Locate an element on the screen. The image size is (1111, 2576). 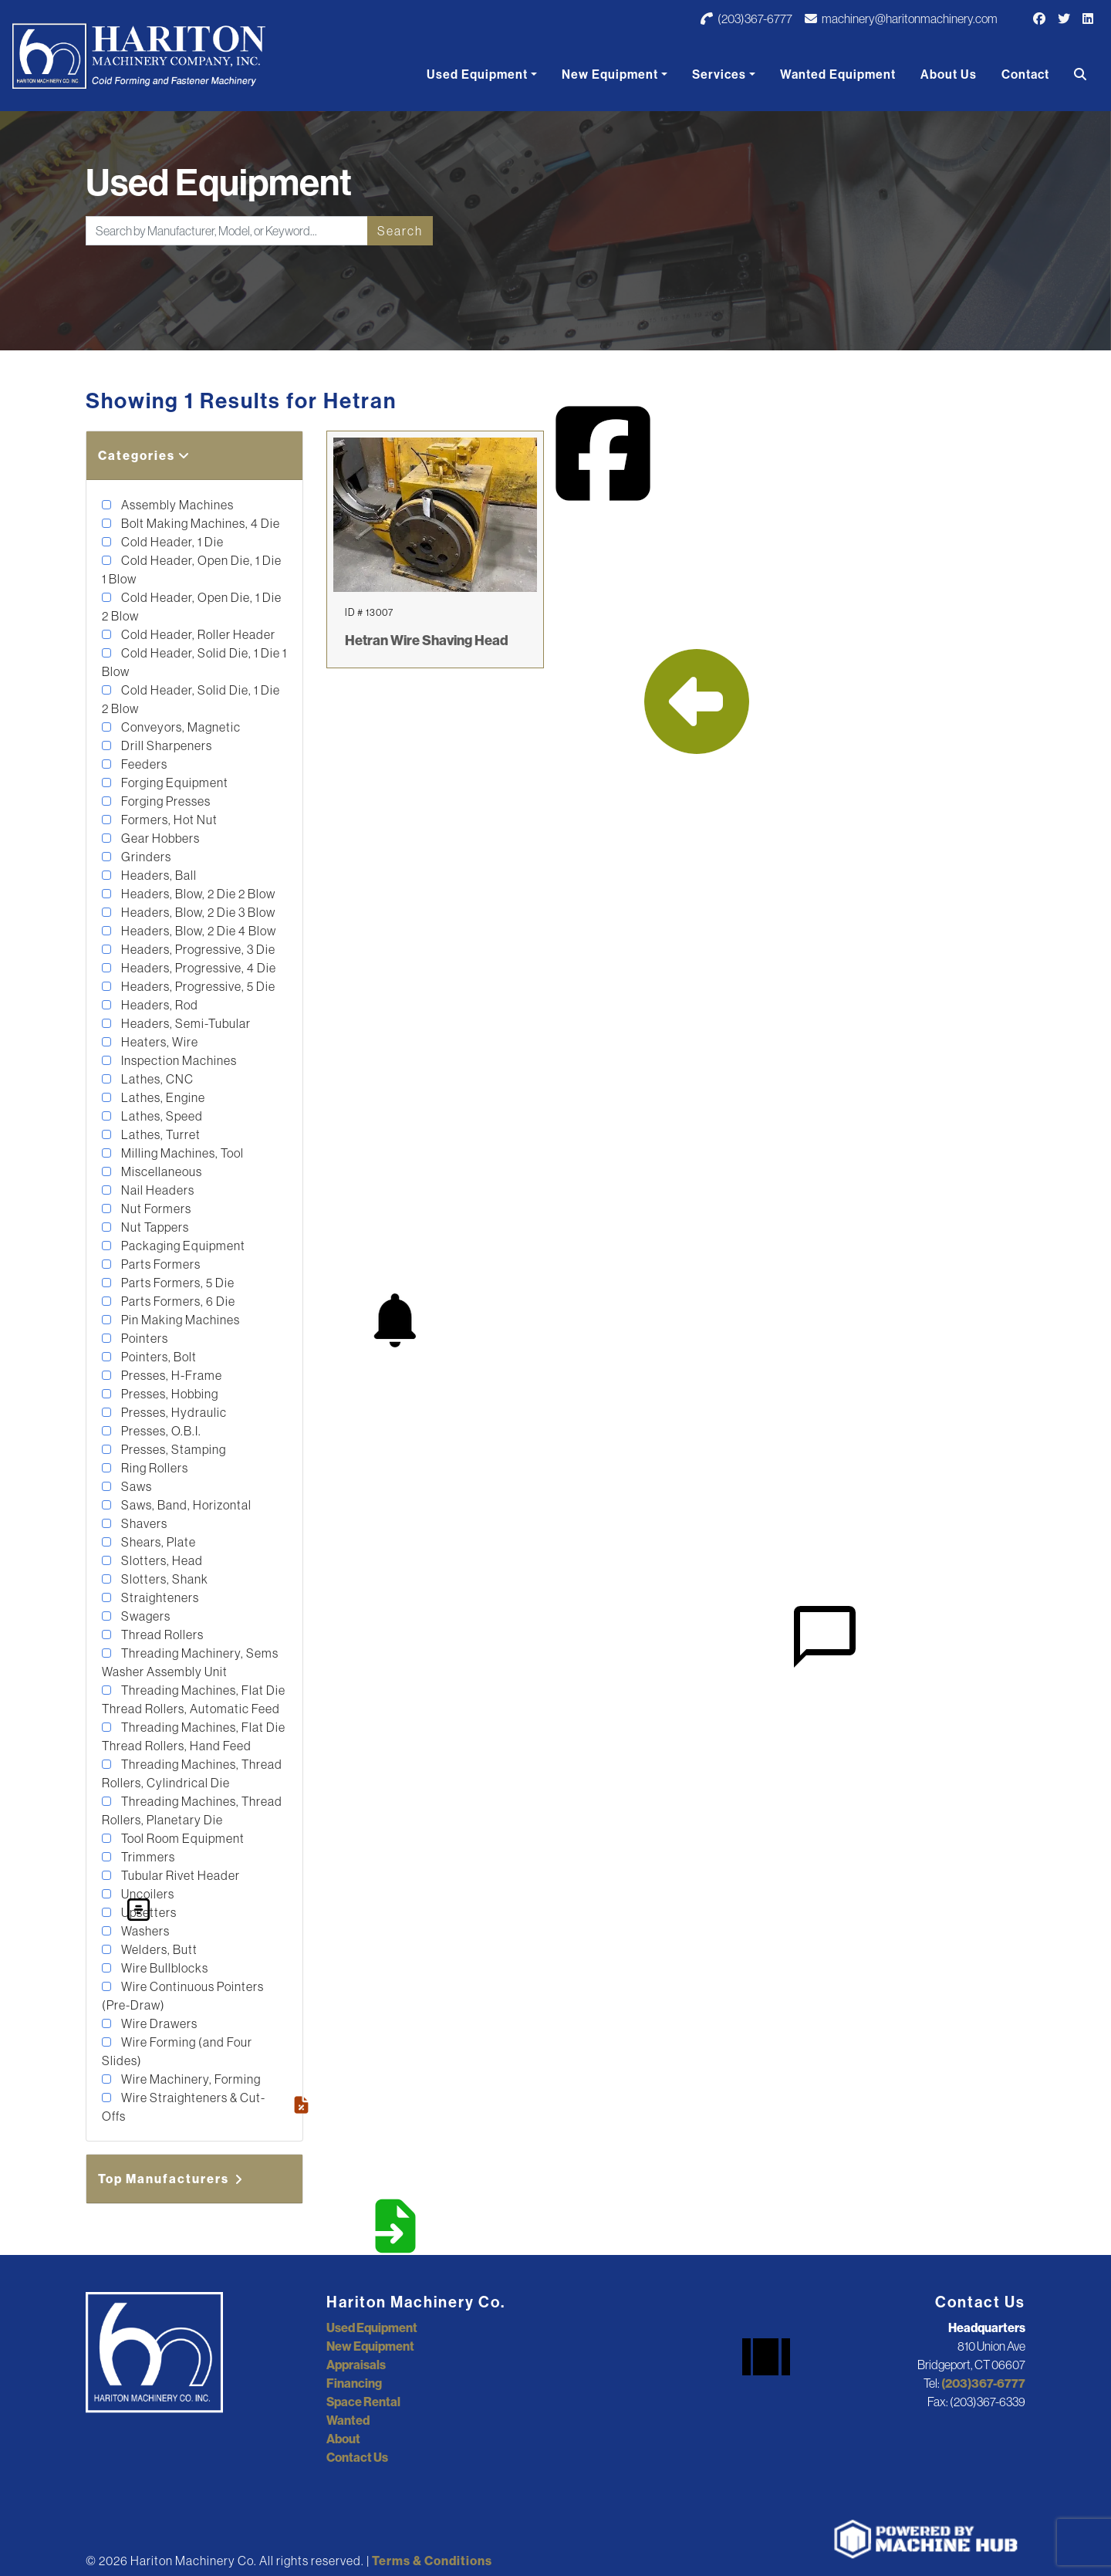
switch to column or array view layout is located at coordinates (765, 2358).